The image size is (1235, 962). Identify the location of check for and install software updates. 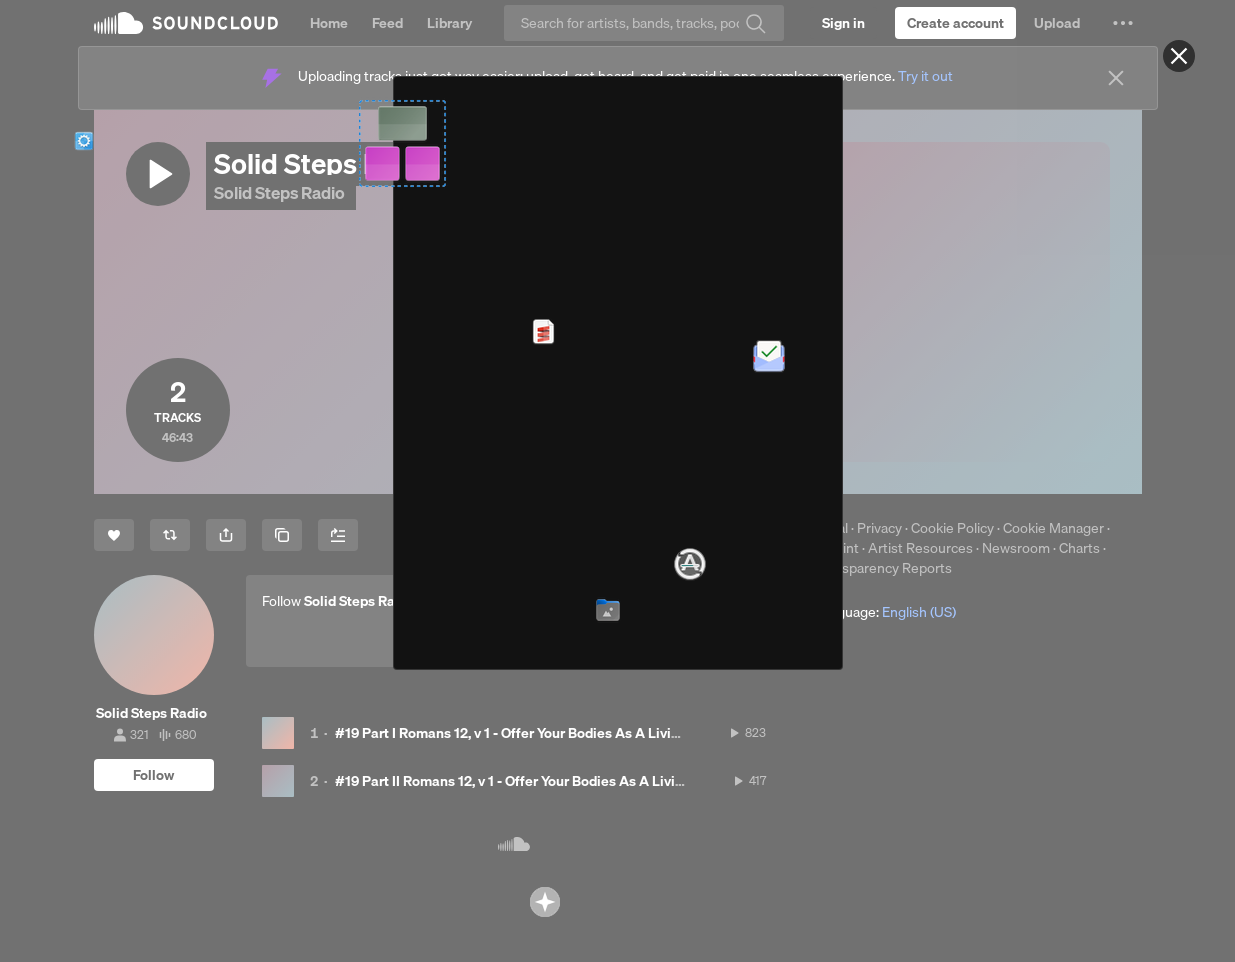
(690, 564).